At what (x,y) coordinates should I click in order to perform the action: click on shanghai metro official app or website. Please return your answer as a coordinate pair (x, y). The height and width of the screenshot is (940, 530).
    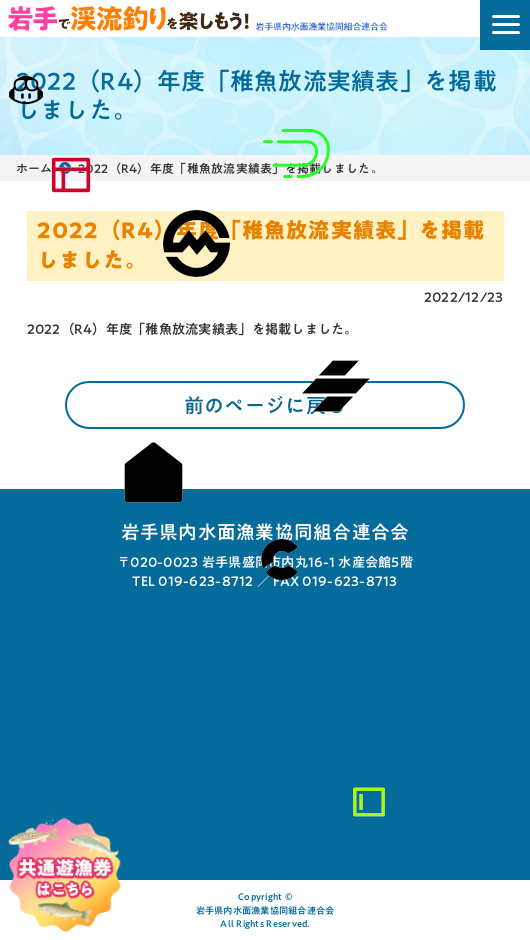
    Looking at the image, I should click on (196, 243).